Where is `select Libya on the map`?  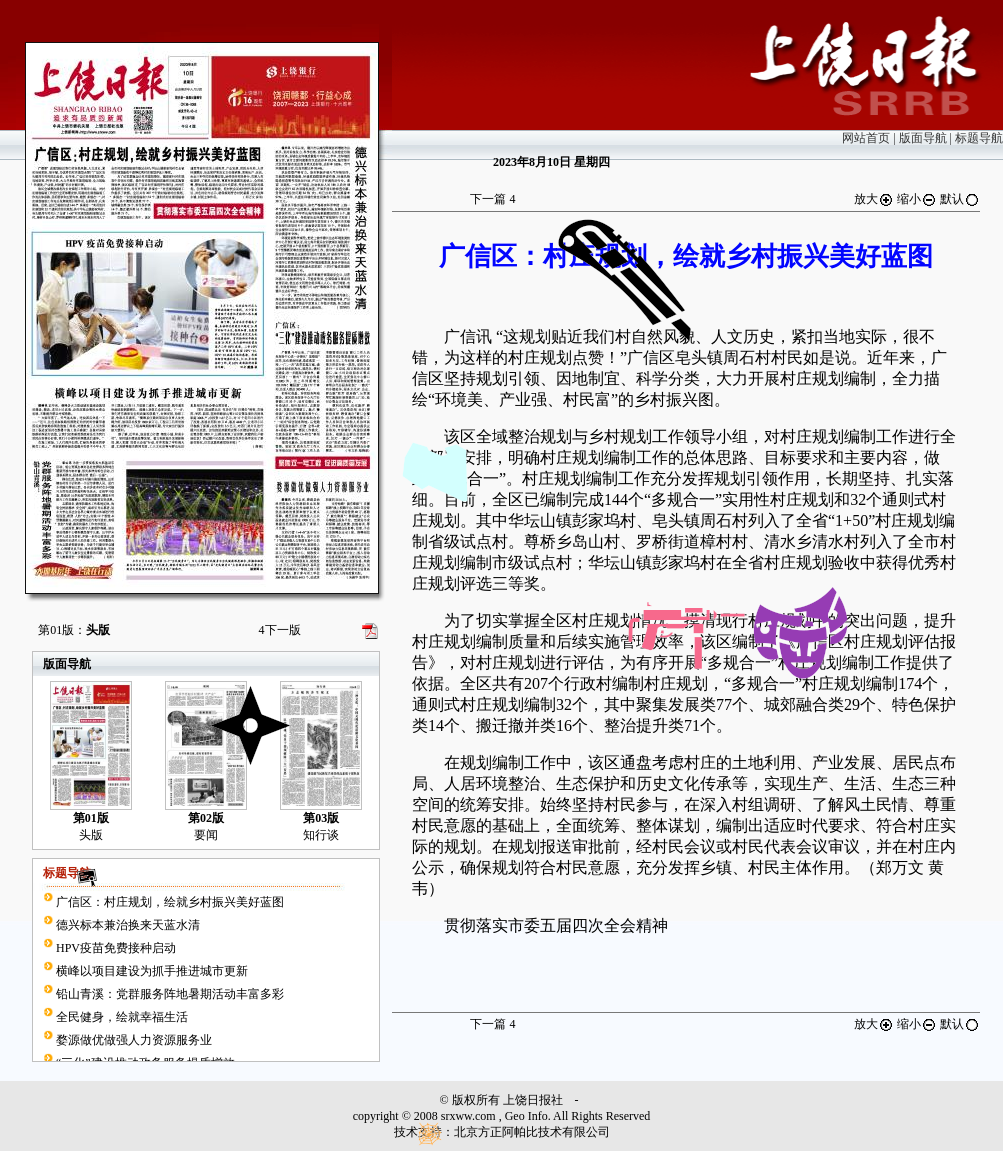 select Libya on the map is located at coordinates (435, 472).